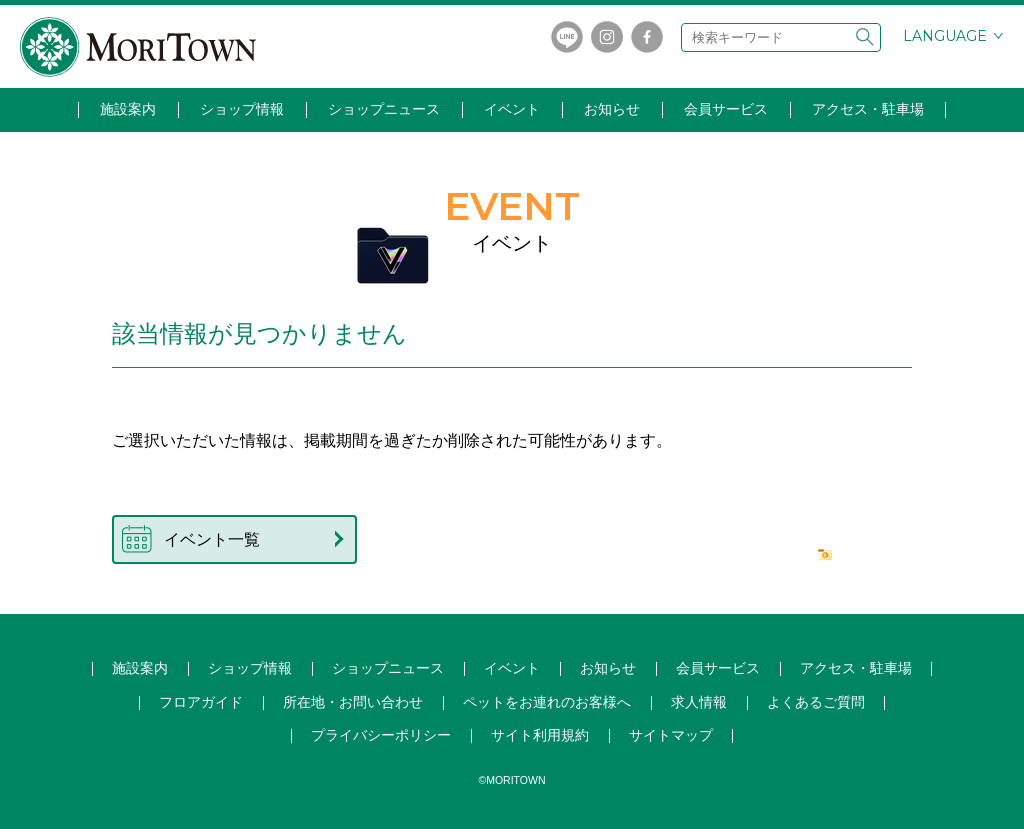  What do you see at coordinates (825, 555) in the screenshot?
I see `open microsoft dynamics 365 field service folder` at bounding box center [825, 555].